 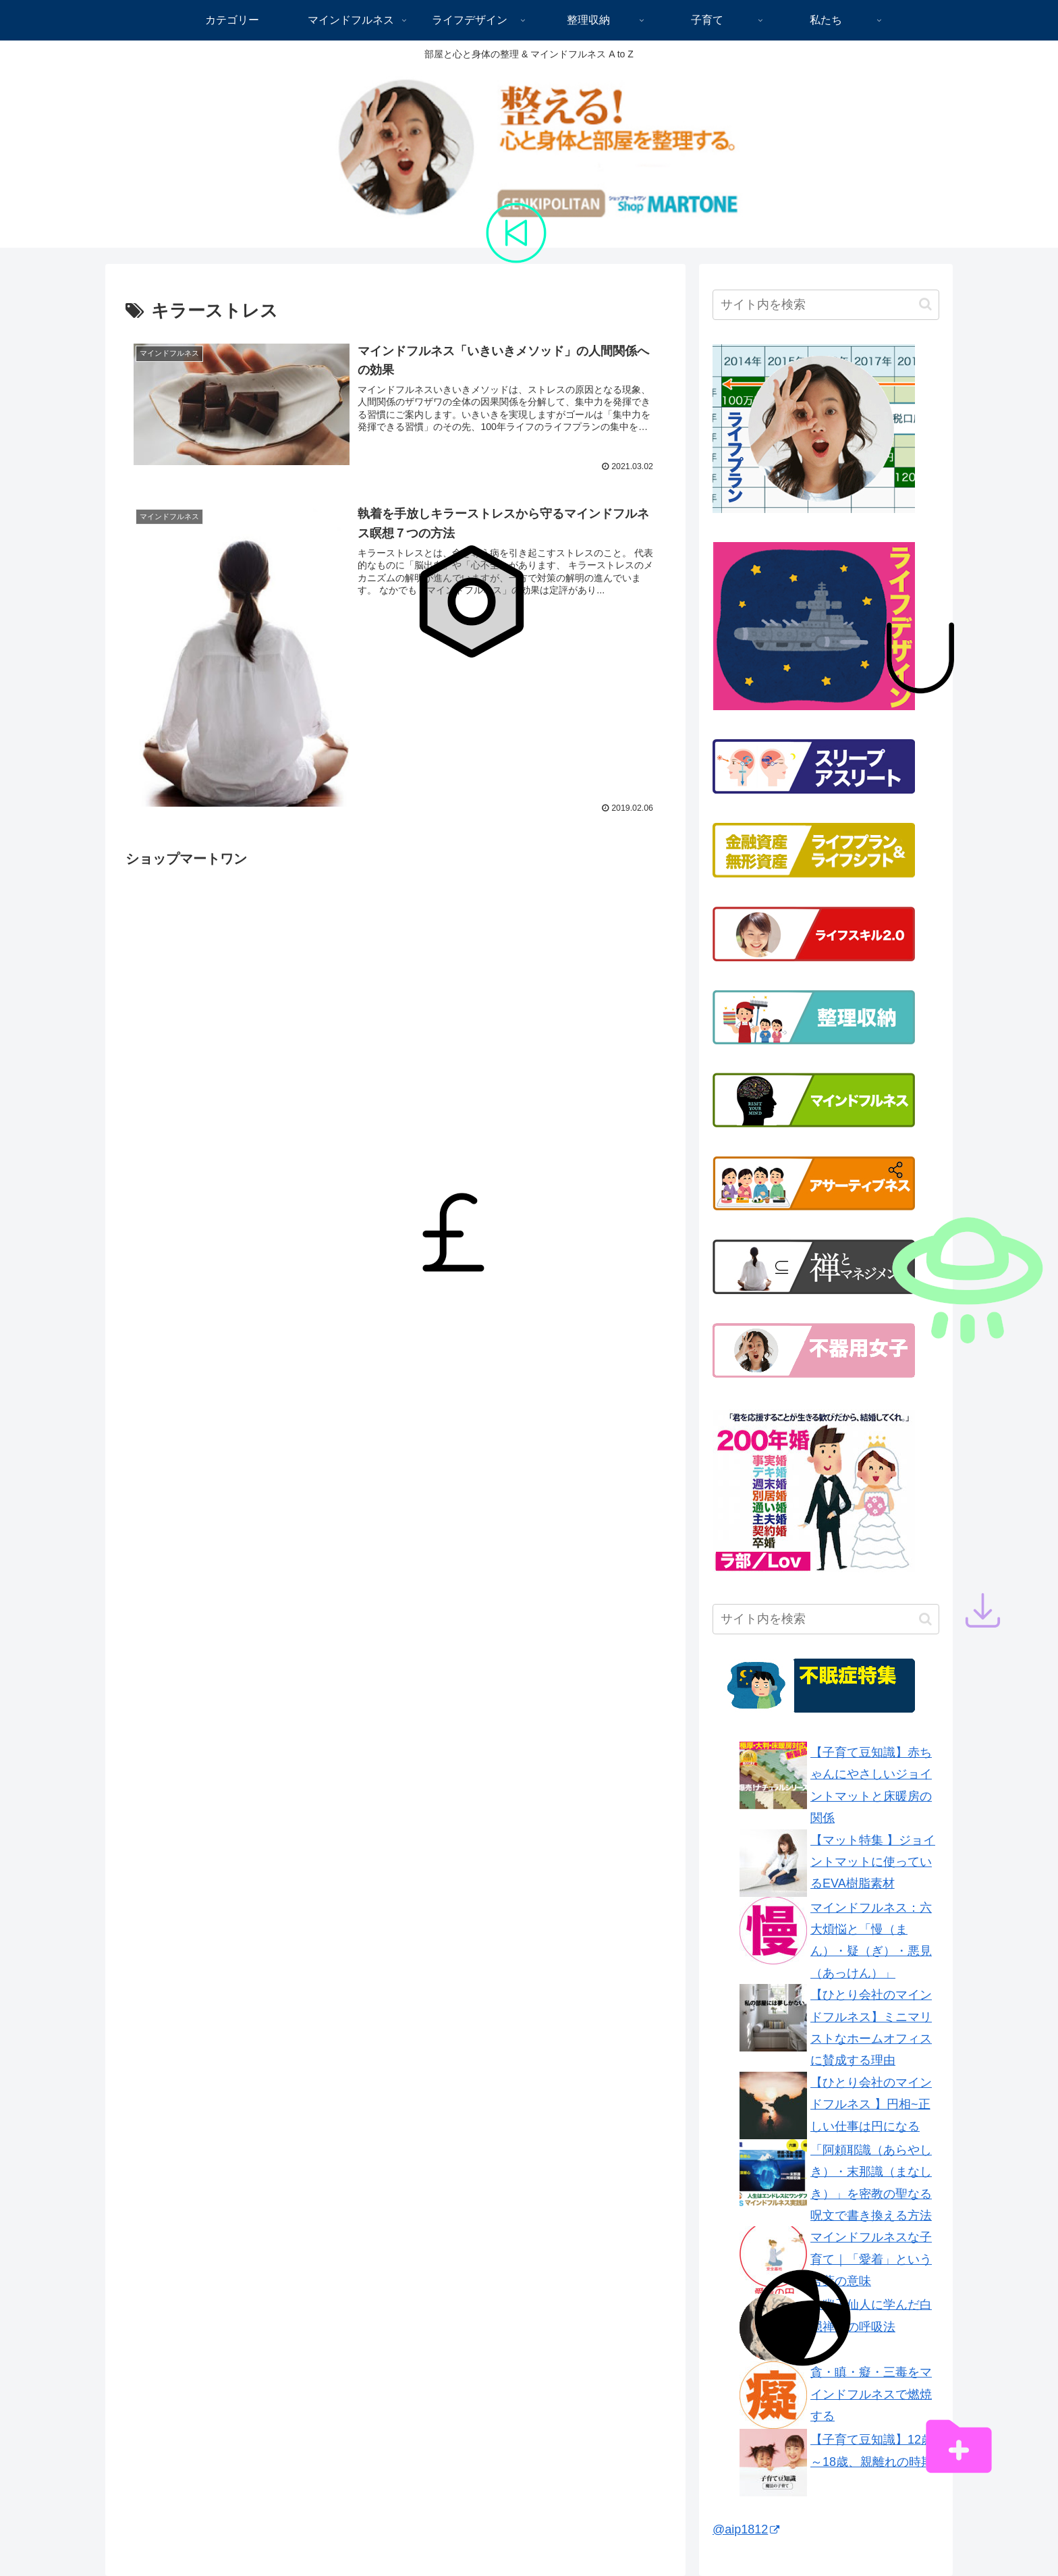 What do you see at coordinates (802, 2317) in the screenshot?
I see `access games or entertainment features` at bounding box center [802, 2317].